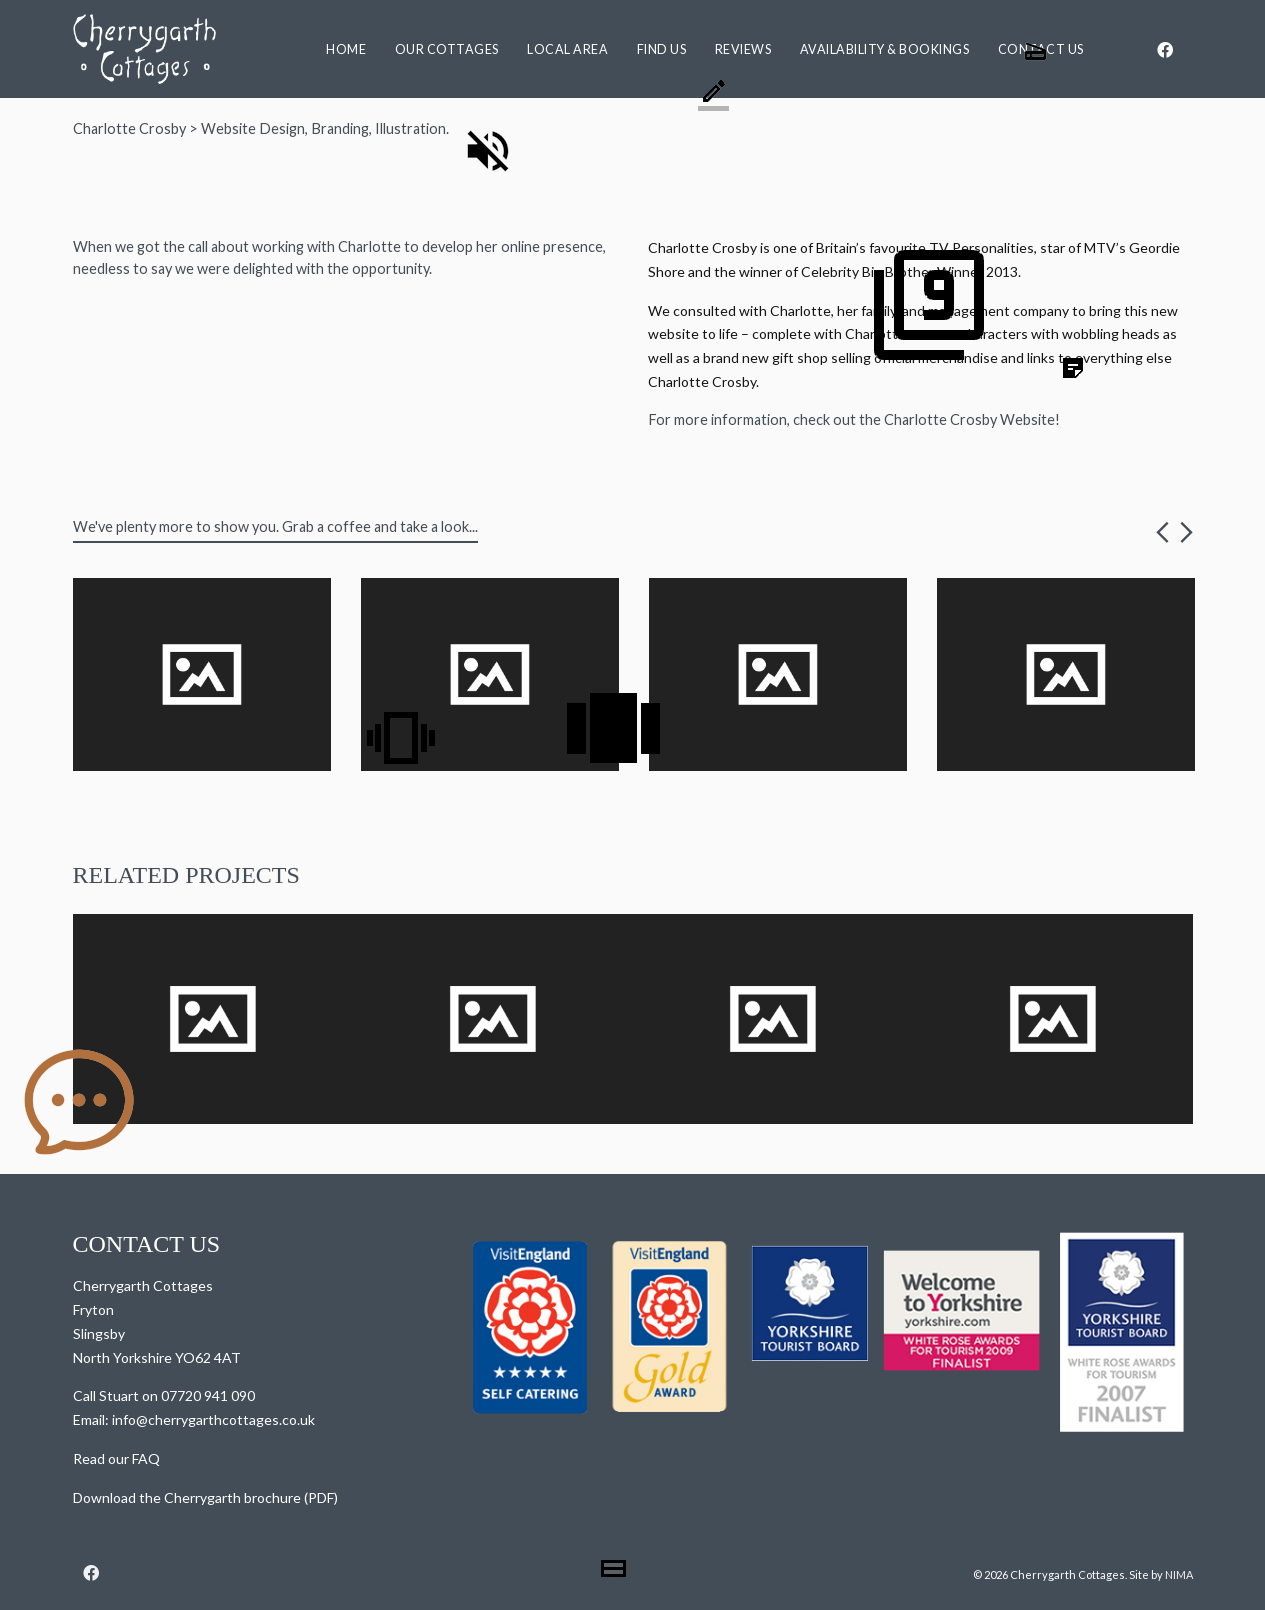 Image resolution: width=1265 pixels, height=1610 pixels. Describe the element at coordinates (79, 1100) in the screenshot. I see `open chat or messaging` at that location.